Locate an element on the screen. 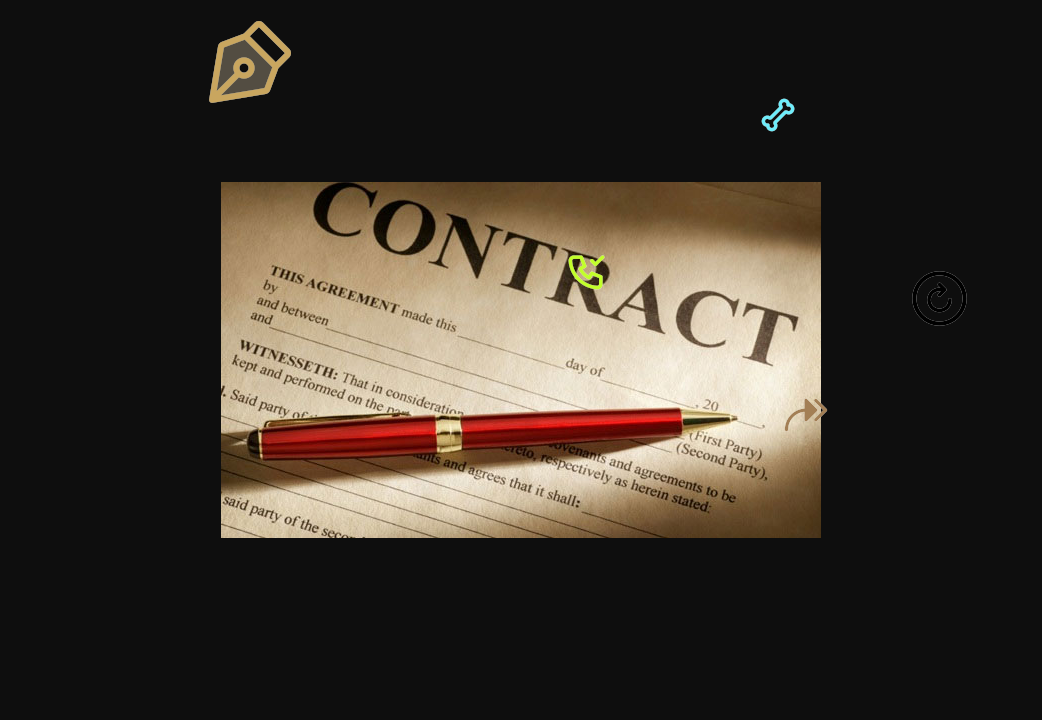  forward or share content to multiple recipients is located at coordinates (806, 415).